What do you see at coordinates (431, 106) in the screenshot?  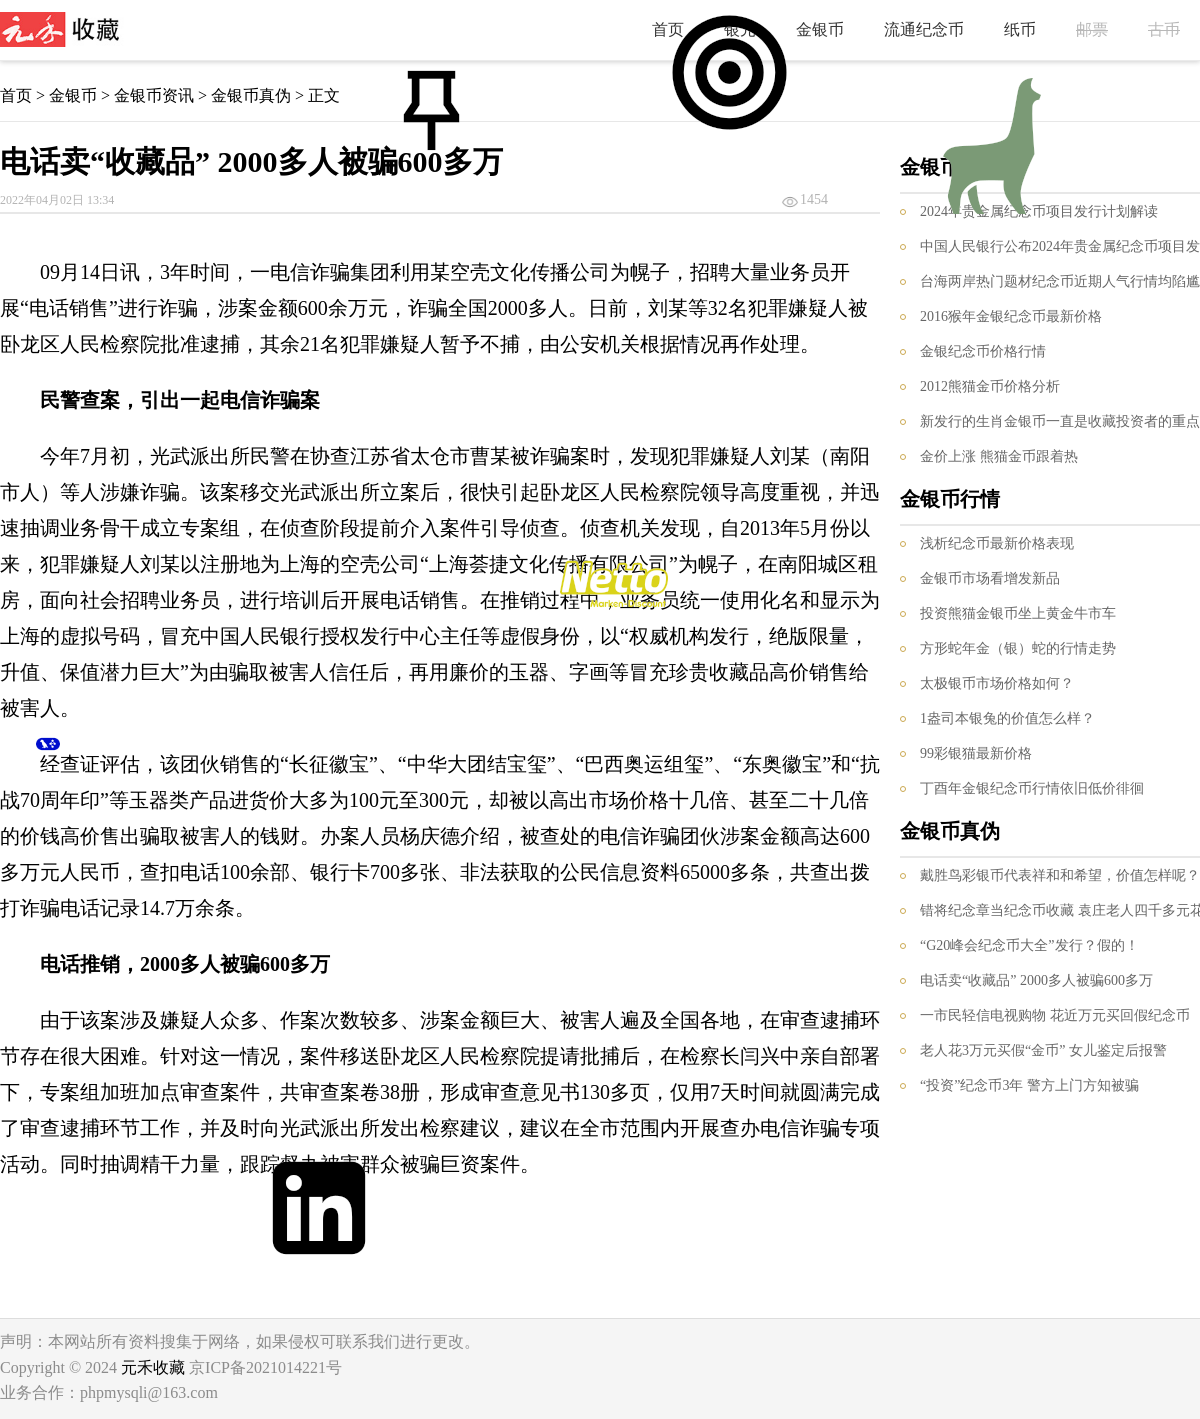 I see `pin an item to keep it visible` at bounding box center [431, 106].